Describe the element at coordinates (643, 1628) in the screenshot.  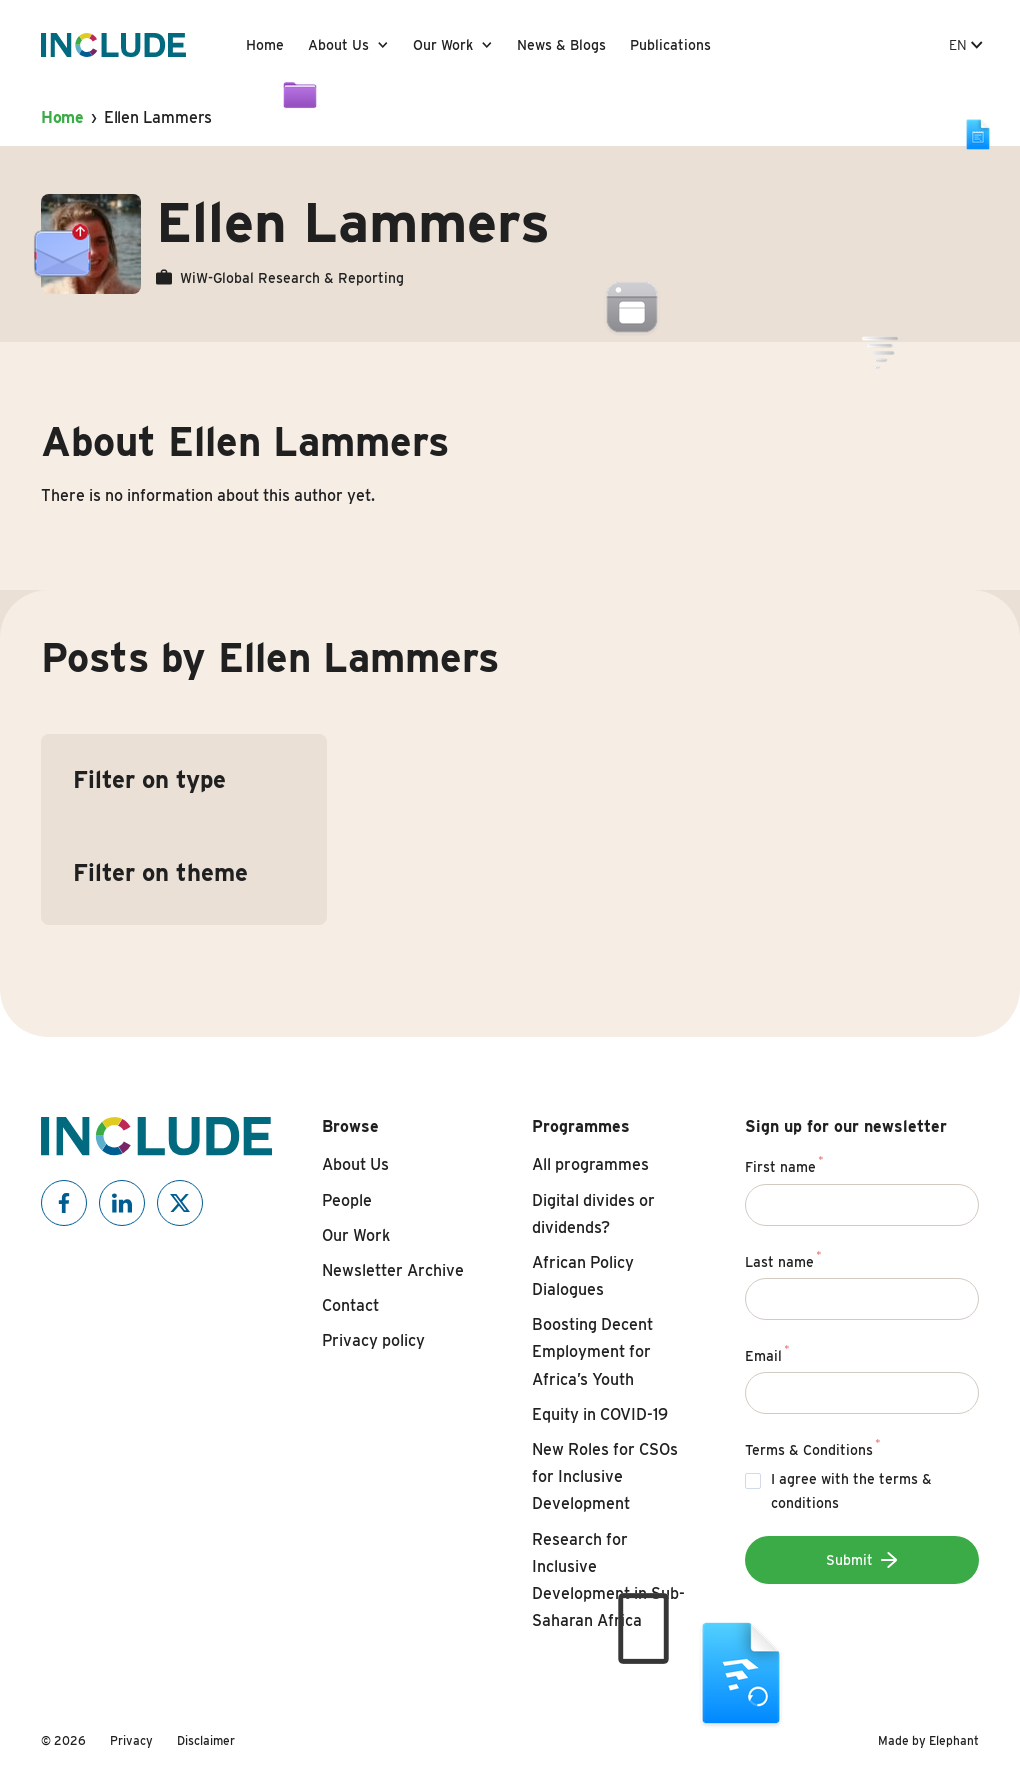
I see `indicates a tablet or touch-screen device` at that location.